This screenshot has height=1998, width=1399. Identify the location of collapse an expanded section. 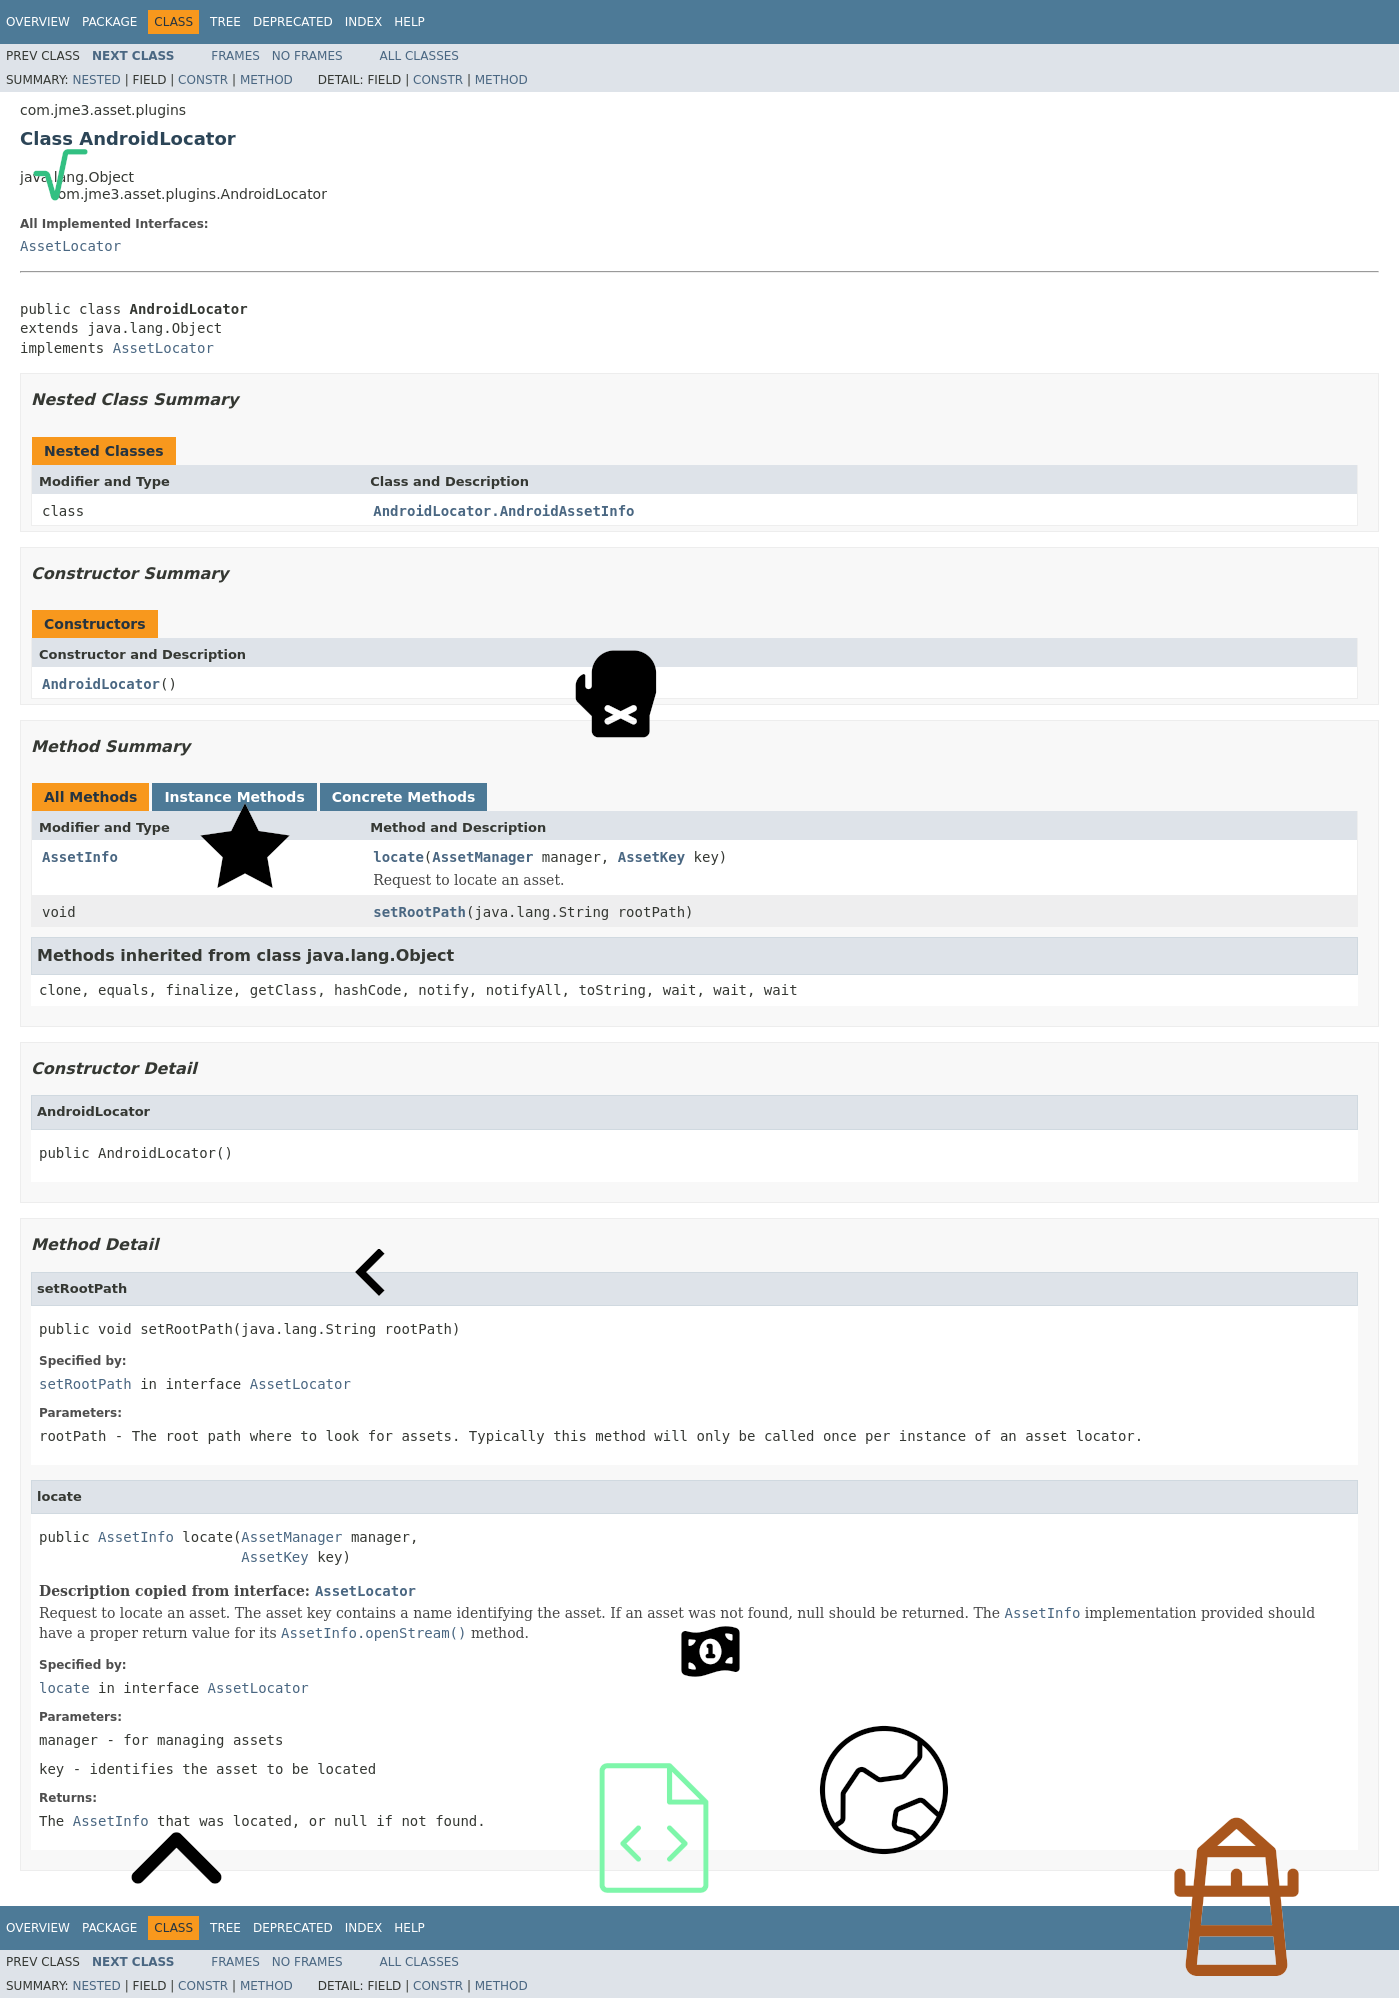
(176, 1881).